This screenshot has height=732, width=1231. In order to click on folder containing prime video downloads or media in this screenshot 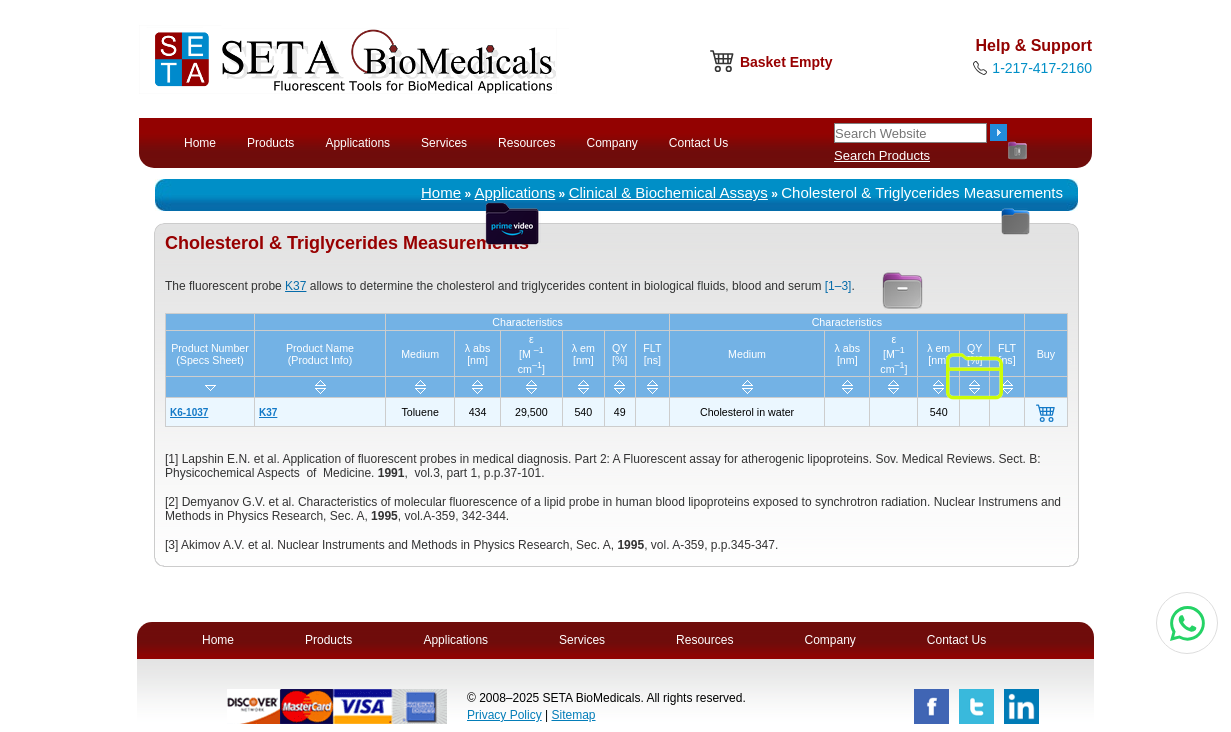, I will do `click(512, 225)`.